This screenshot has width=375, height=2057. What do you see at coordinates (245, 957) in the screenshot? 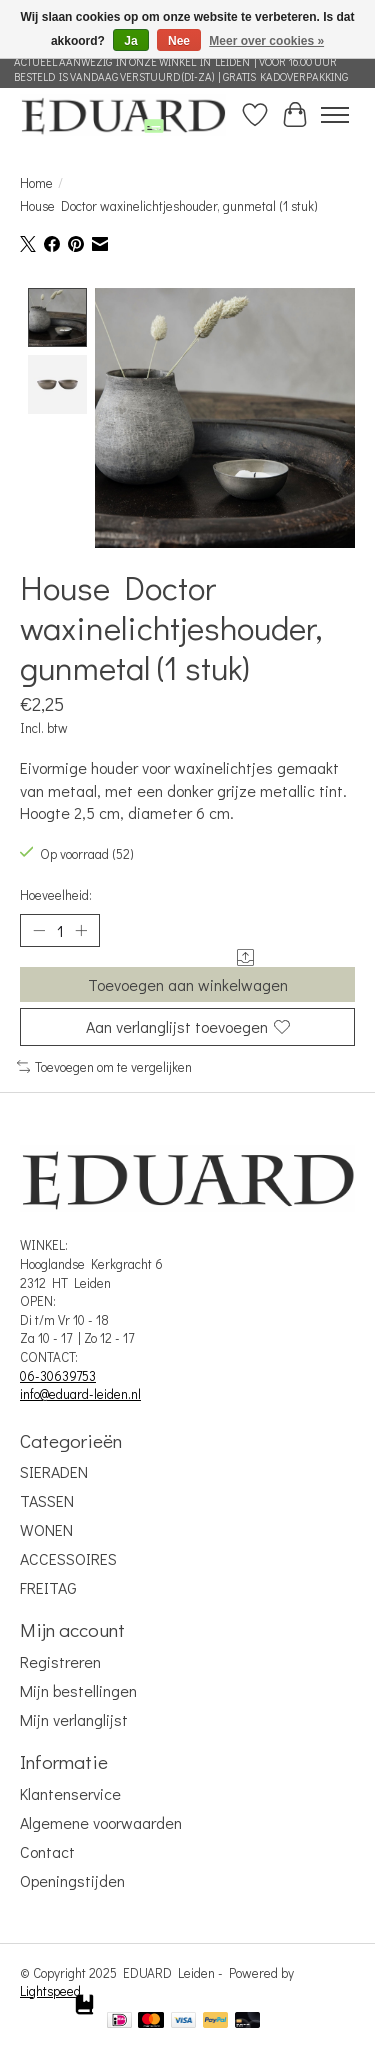
I see `upload file from inbox or tray` at bounding box center [245, 957].